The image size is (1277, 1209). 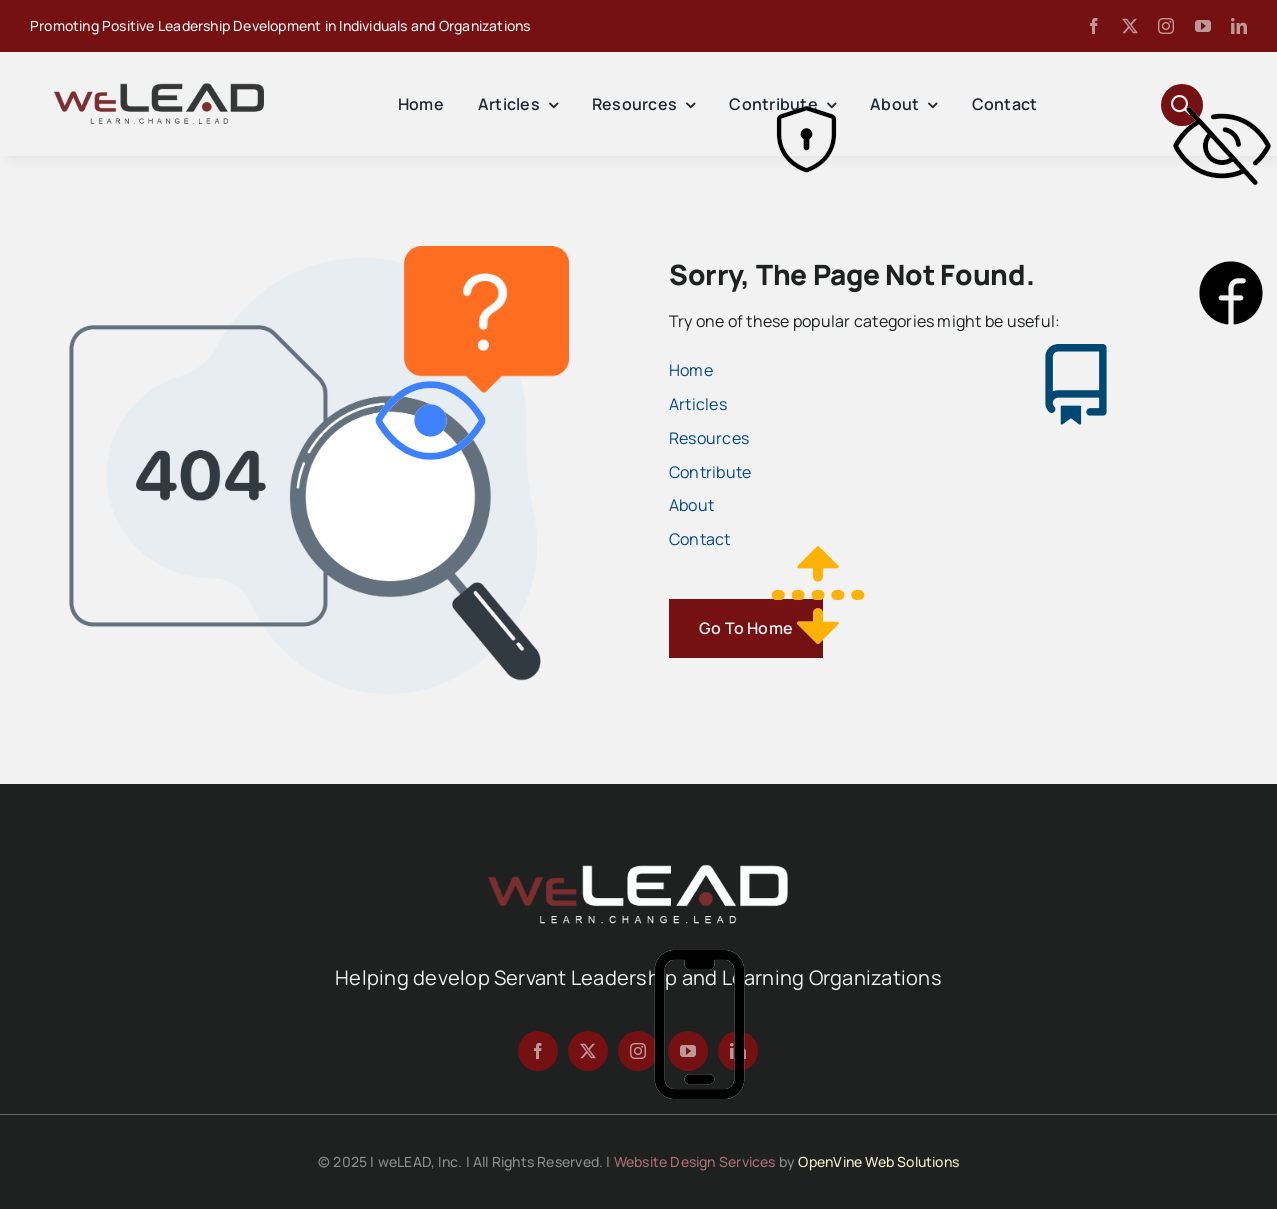 I want to click on access a code repository, so click(x=1076, y=385).